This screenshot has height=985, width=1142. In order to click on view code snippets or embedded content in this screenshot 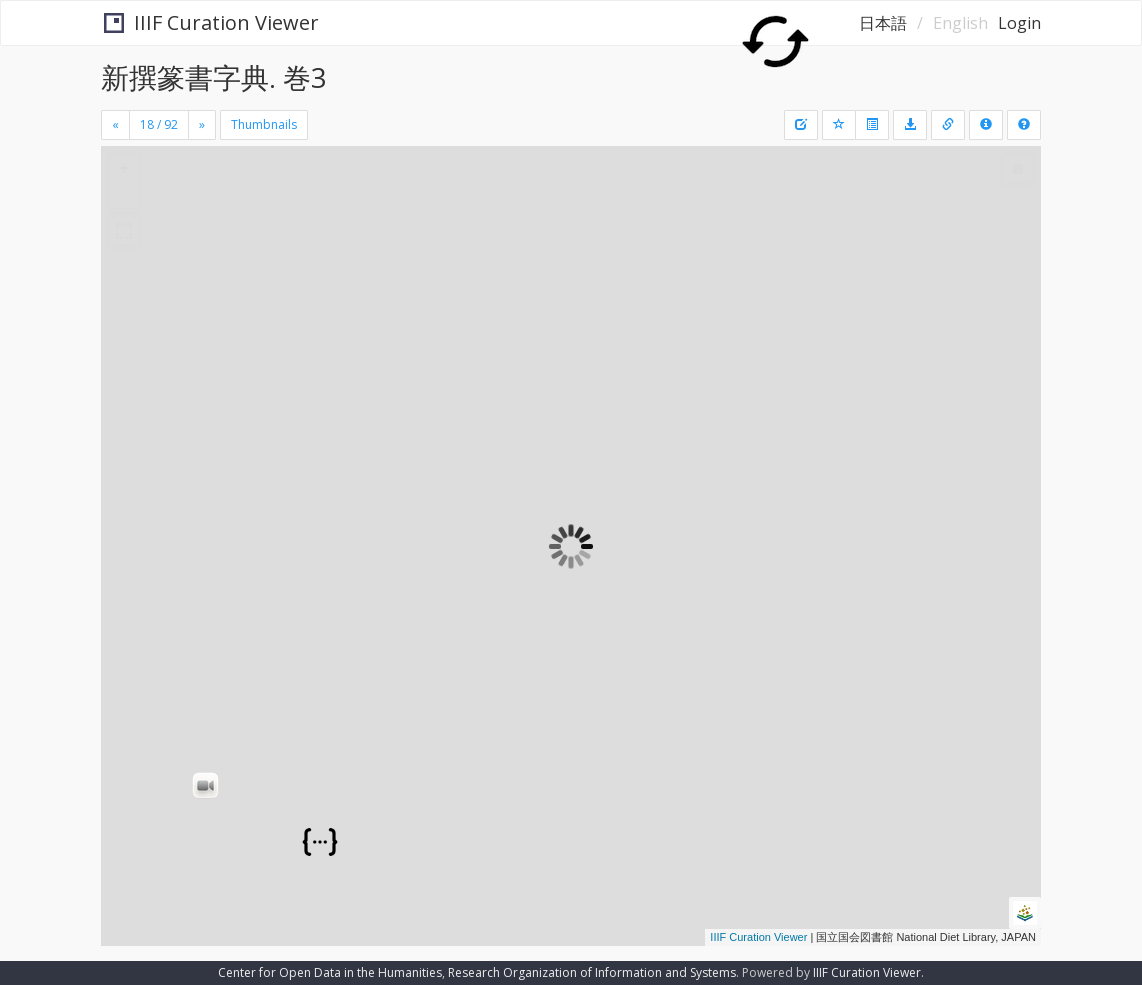, I will do `click(320, 842)`.